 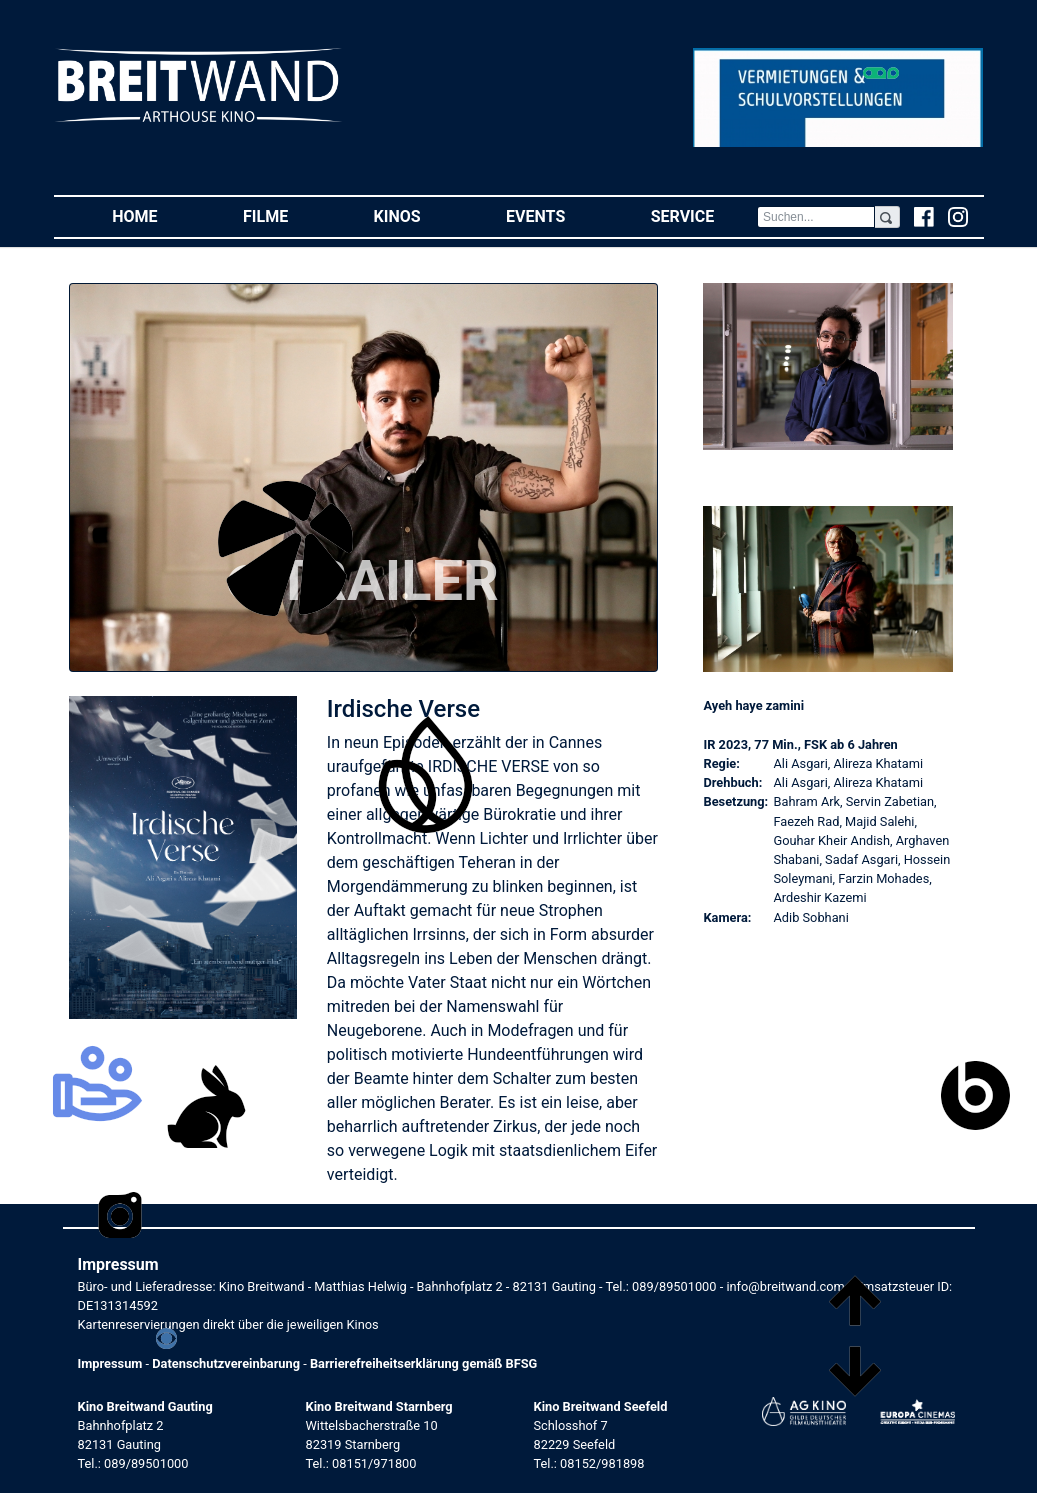 I want to click on CBS network logo, so click(x=166, y=1338).